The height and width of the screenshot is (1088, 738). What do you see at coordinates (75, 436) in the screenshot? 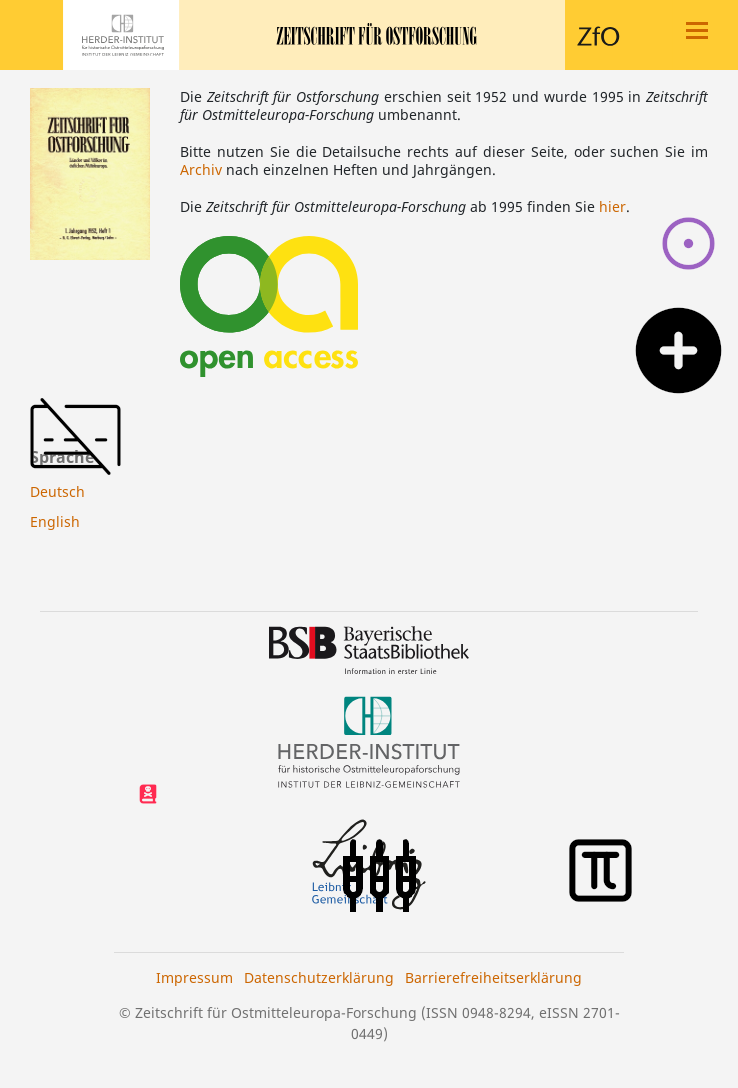
I see `disable subtitles or closed captions` at bounding box center [75, 436].